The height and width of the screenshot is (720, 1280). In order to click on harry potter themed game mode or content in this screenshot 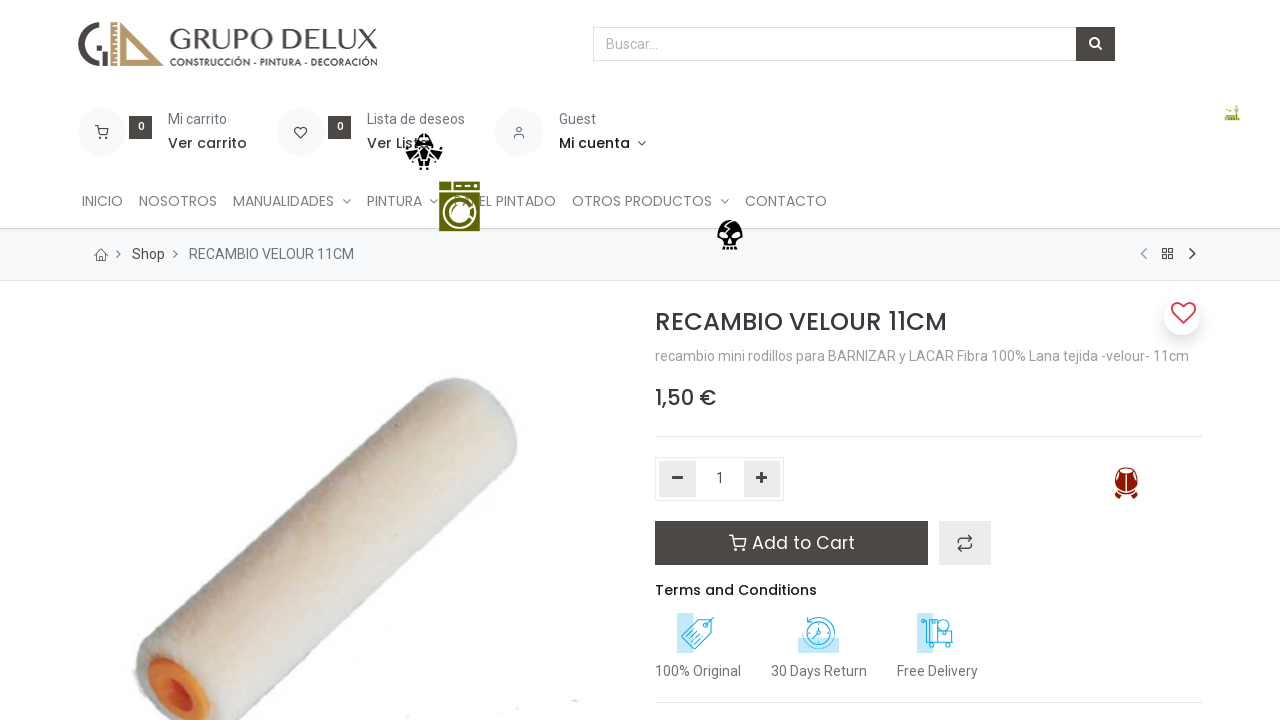, I will do `click(730, 235)`.